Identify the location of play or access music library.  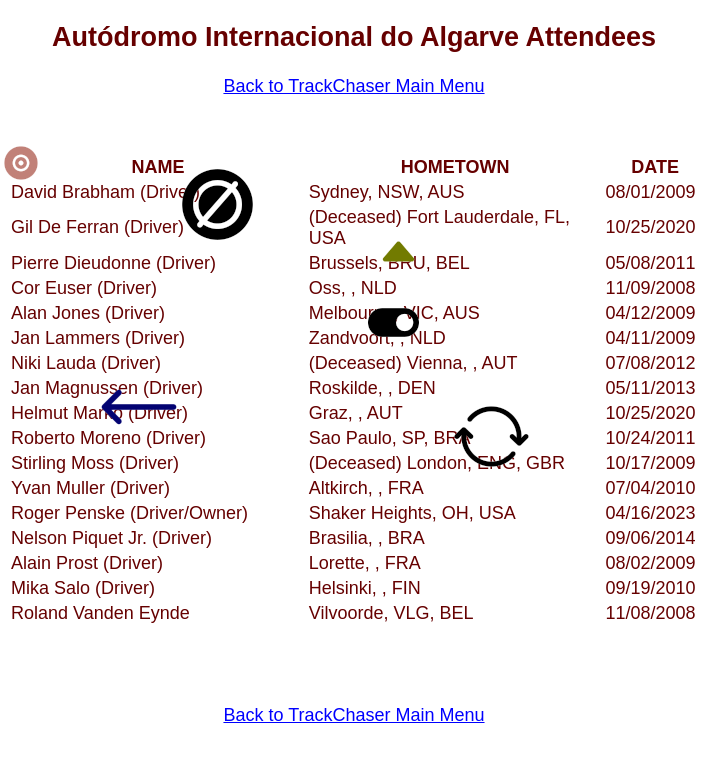
(21, 163).